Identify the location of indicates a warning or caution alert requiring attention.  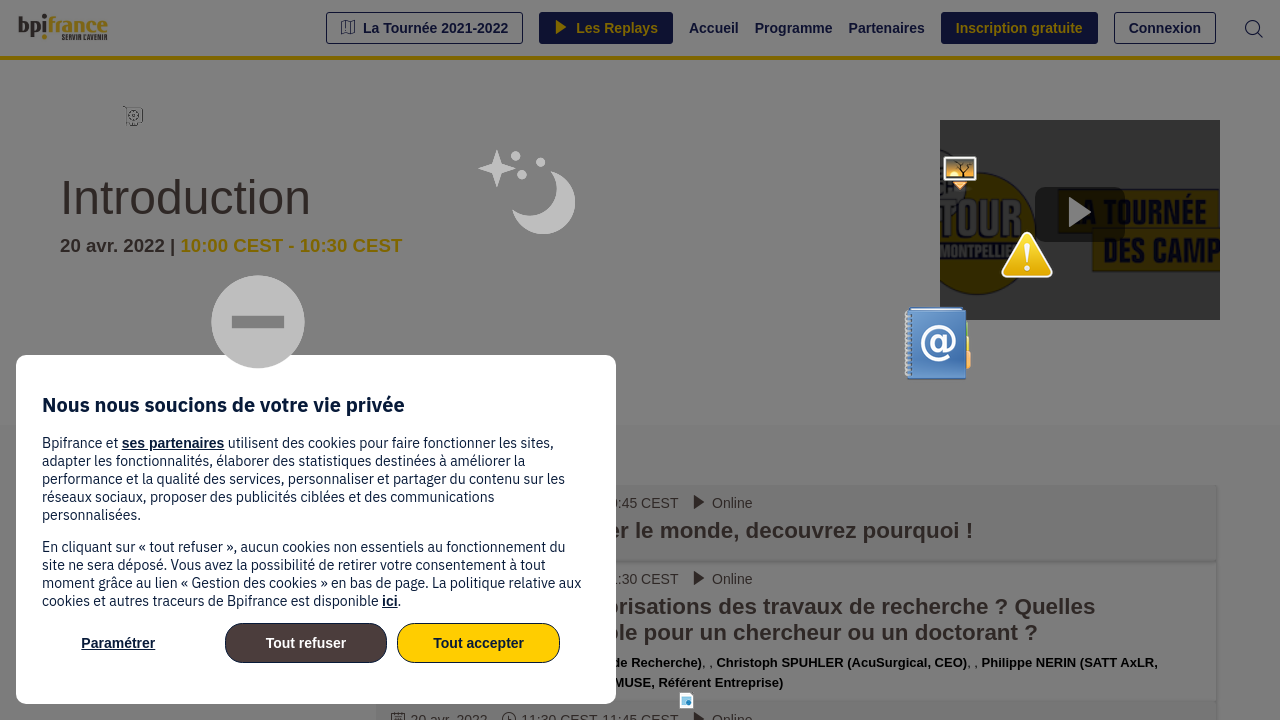
(1027, 255).